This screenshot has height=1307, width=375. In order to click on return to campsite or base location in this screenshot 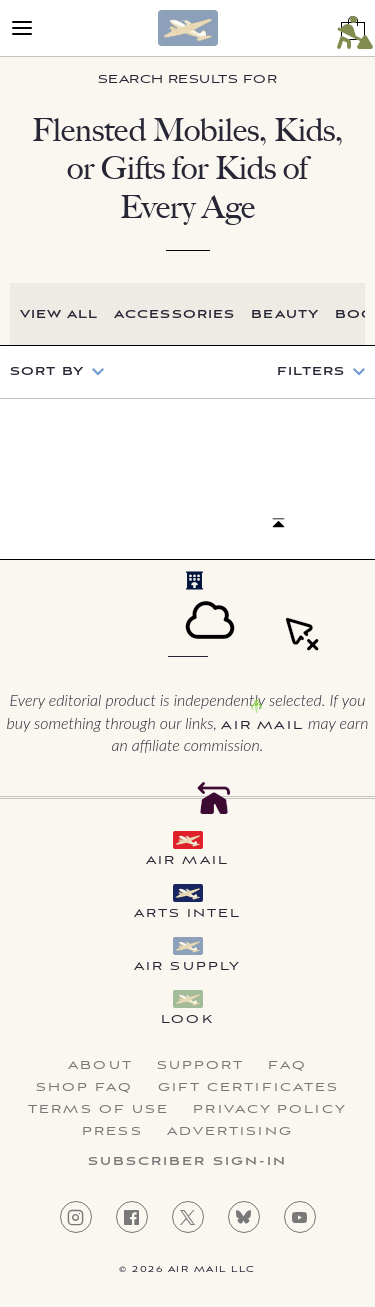, I will do `click(214, 798)`.